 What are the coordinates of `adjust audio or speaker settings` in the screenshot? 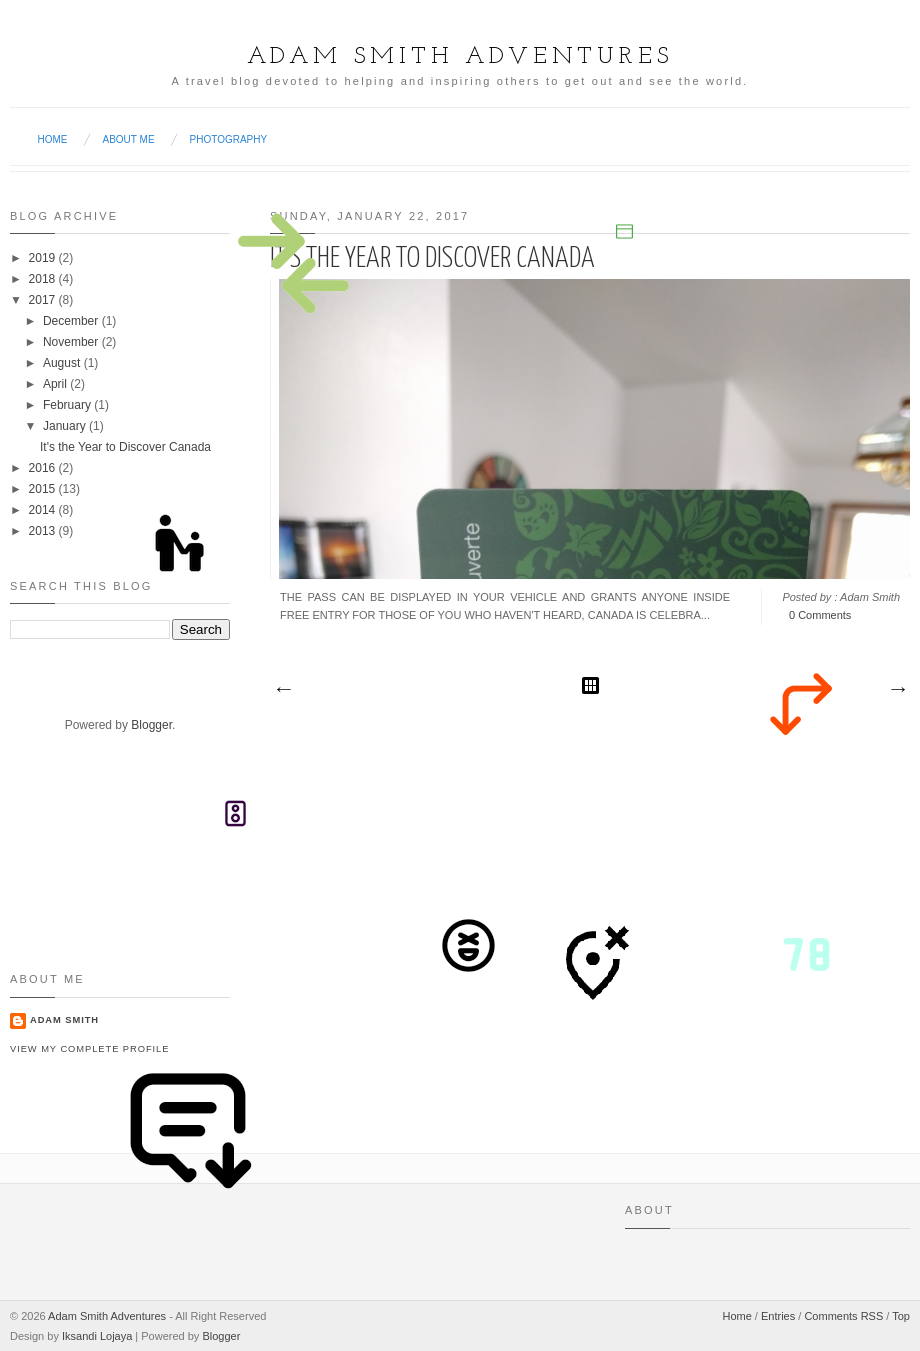 It's located at (235, 813).